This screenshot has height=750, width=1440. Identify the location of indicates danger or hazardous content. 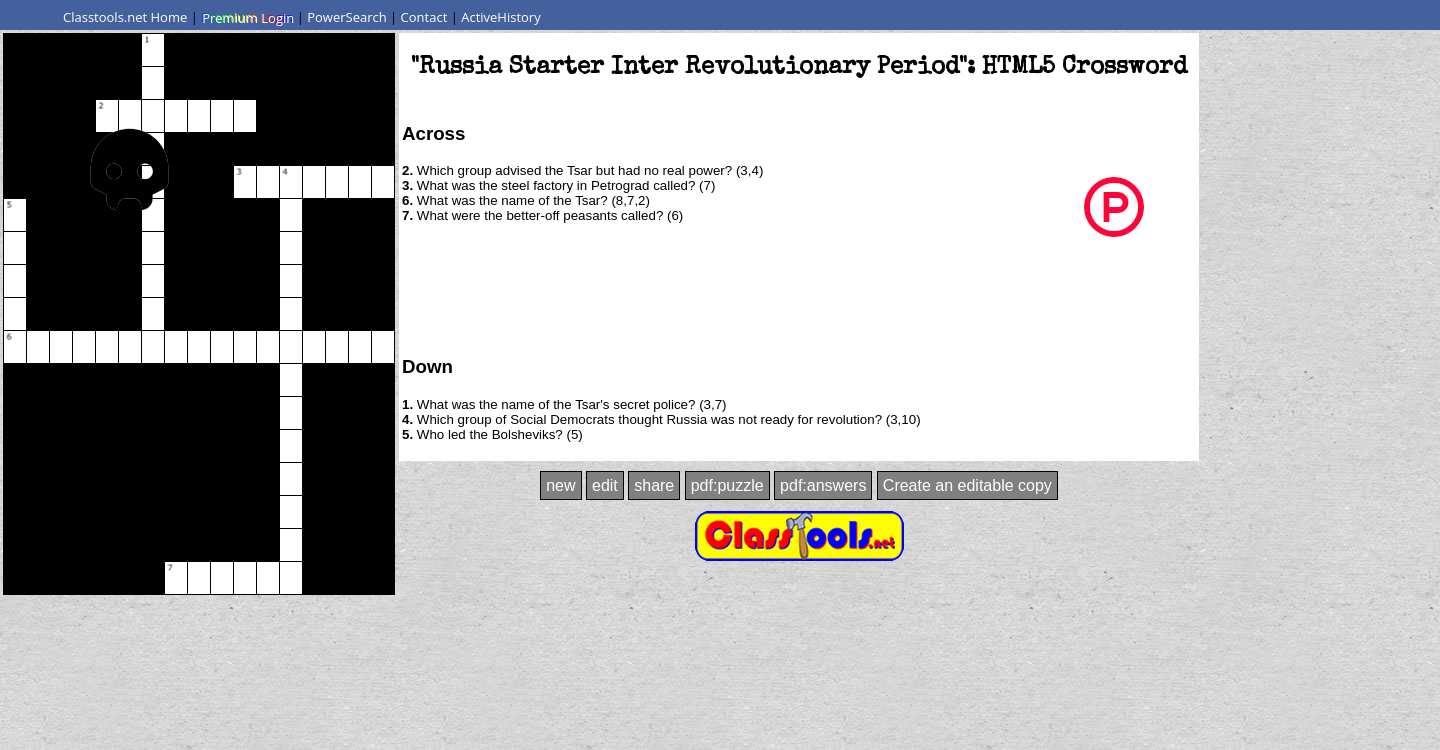
(129, 167).